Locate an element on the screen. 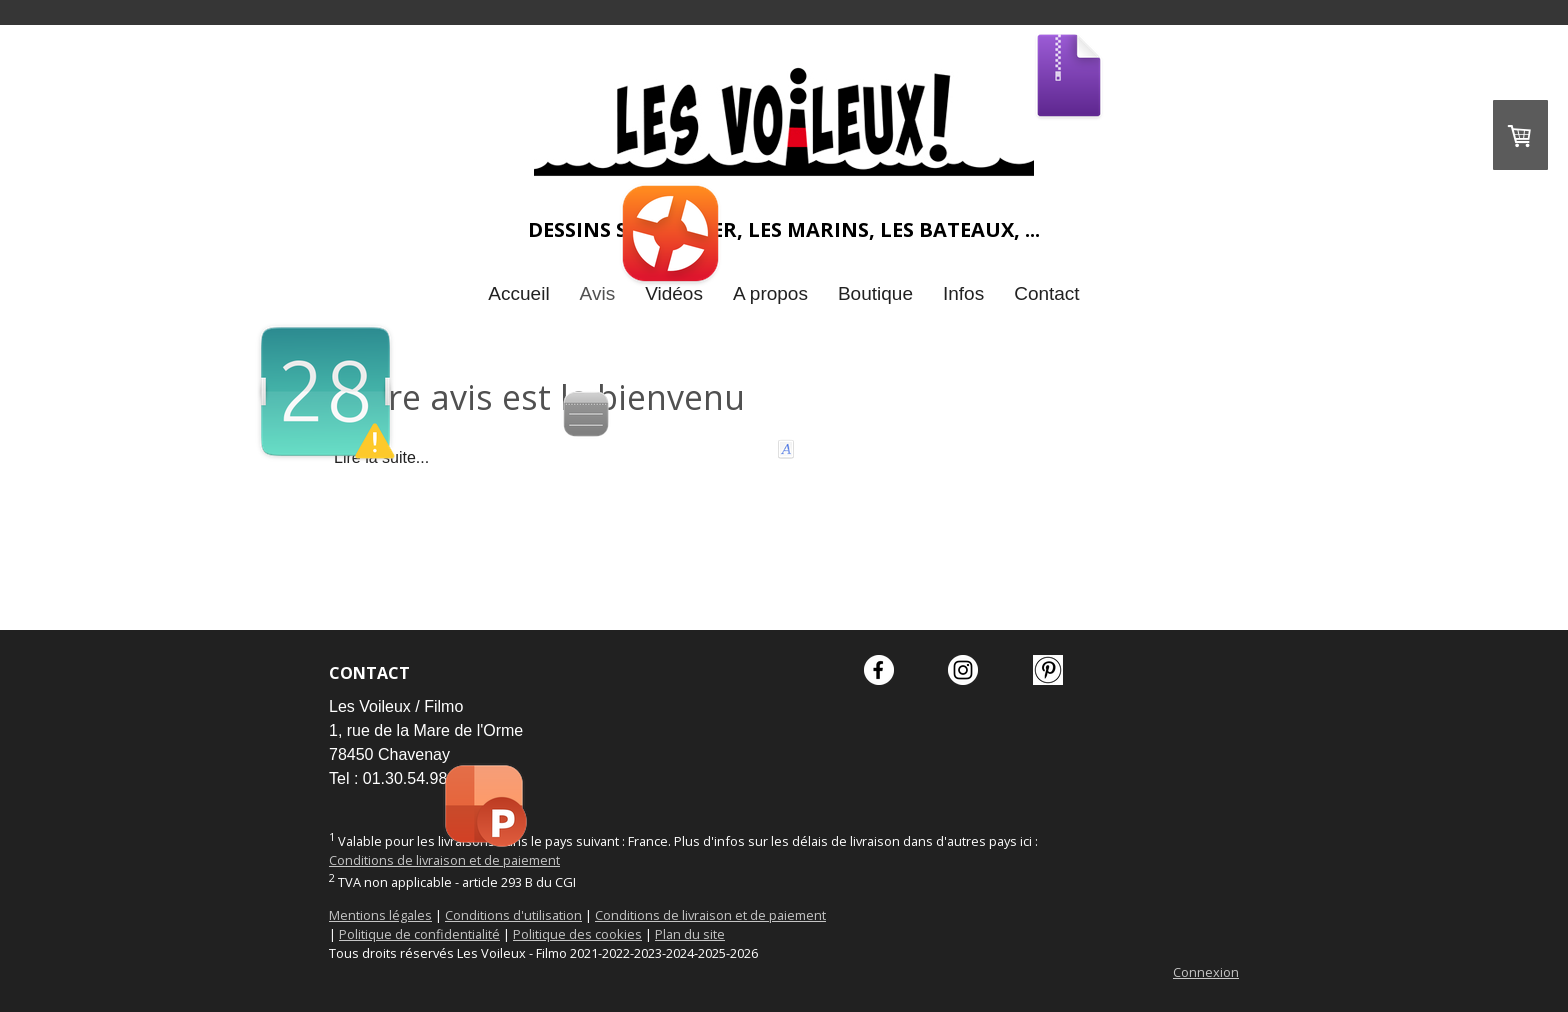 Image resolution: width=1568 pixels, height=1012 pixels. a TrueType font file is located at coordinates (786, 449).